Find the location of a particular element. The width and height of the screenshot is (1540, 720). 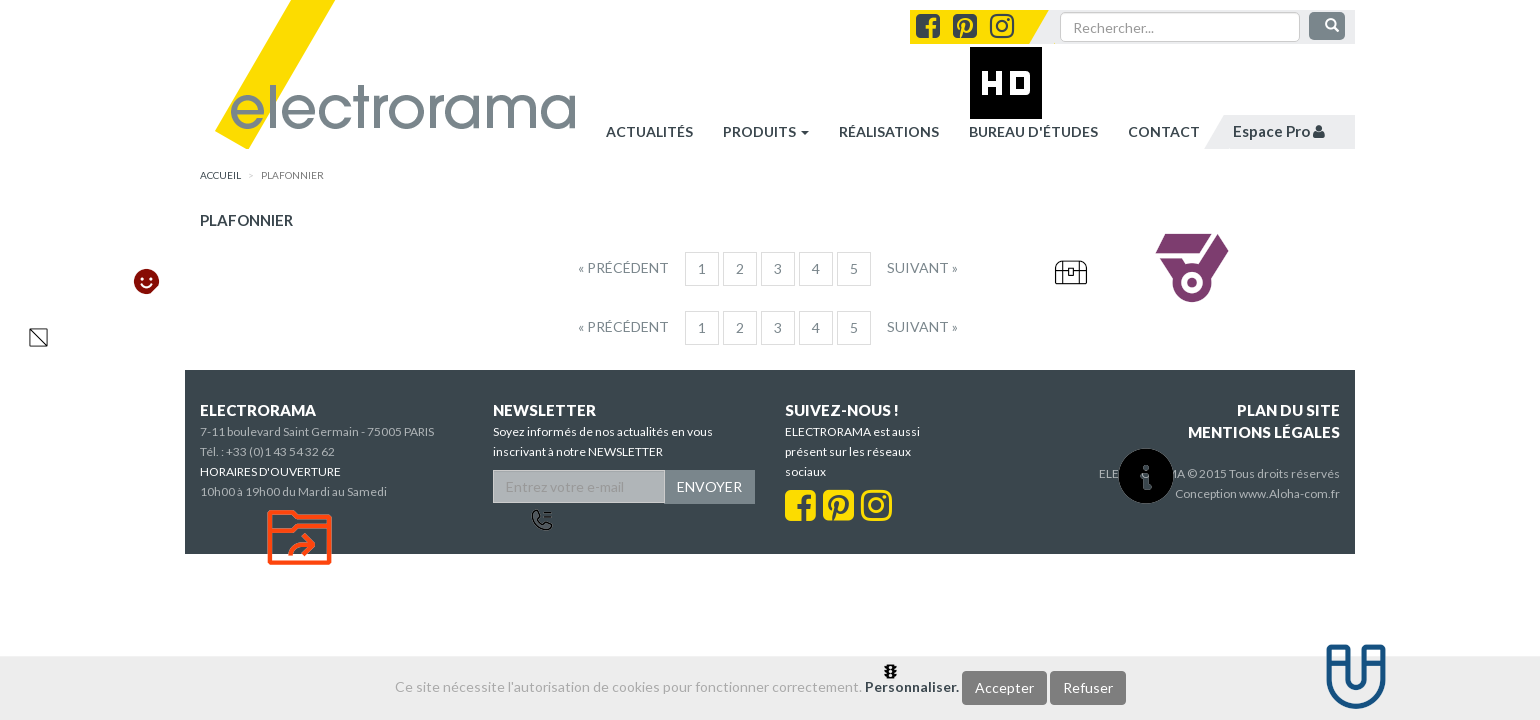

view traffic conditions on map is located at coordinates (890, 671).